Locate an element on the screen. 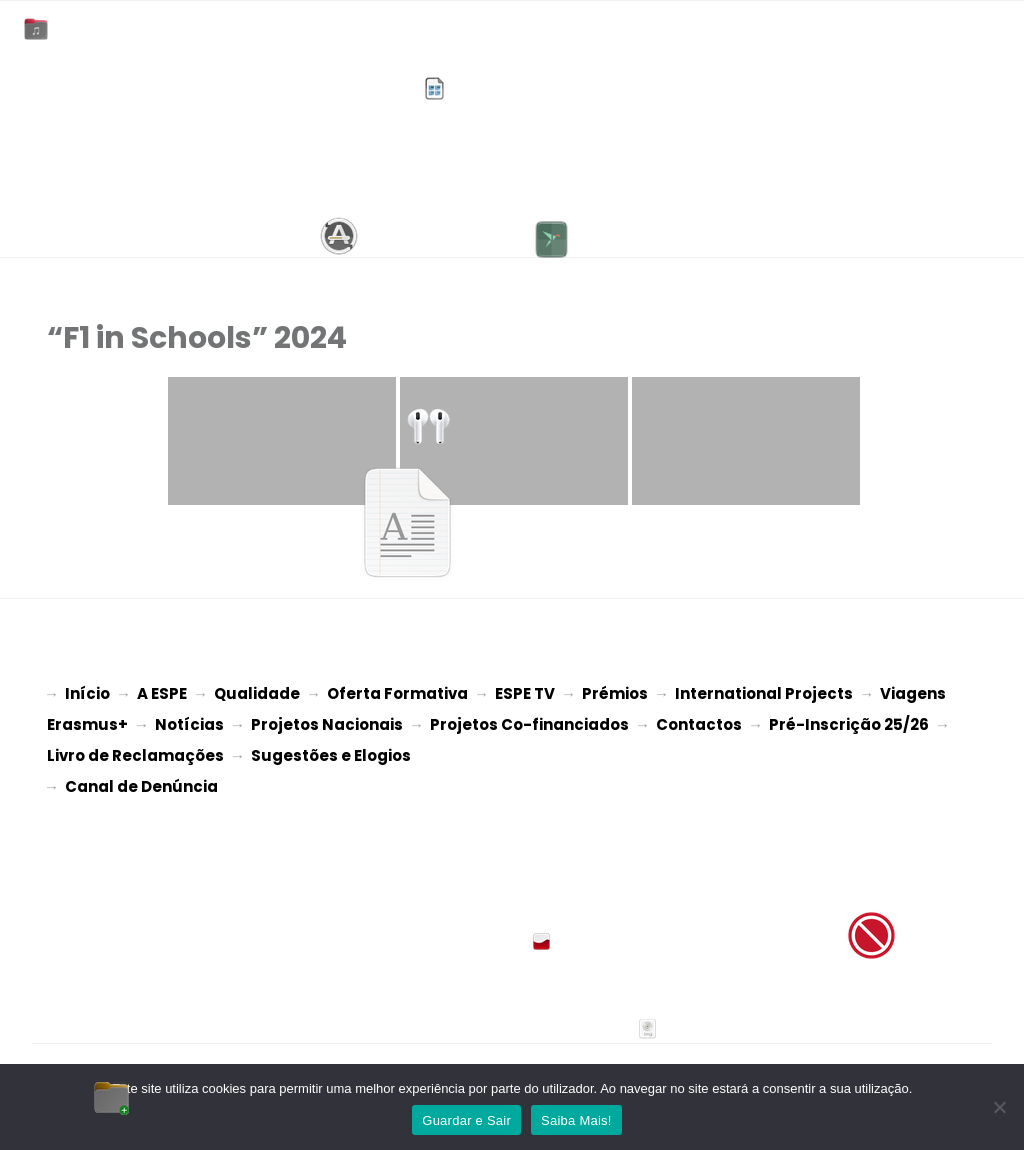 This screenshot has width=1024, height=1150. create a new folder is located at coordinates (111, 1097).